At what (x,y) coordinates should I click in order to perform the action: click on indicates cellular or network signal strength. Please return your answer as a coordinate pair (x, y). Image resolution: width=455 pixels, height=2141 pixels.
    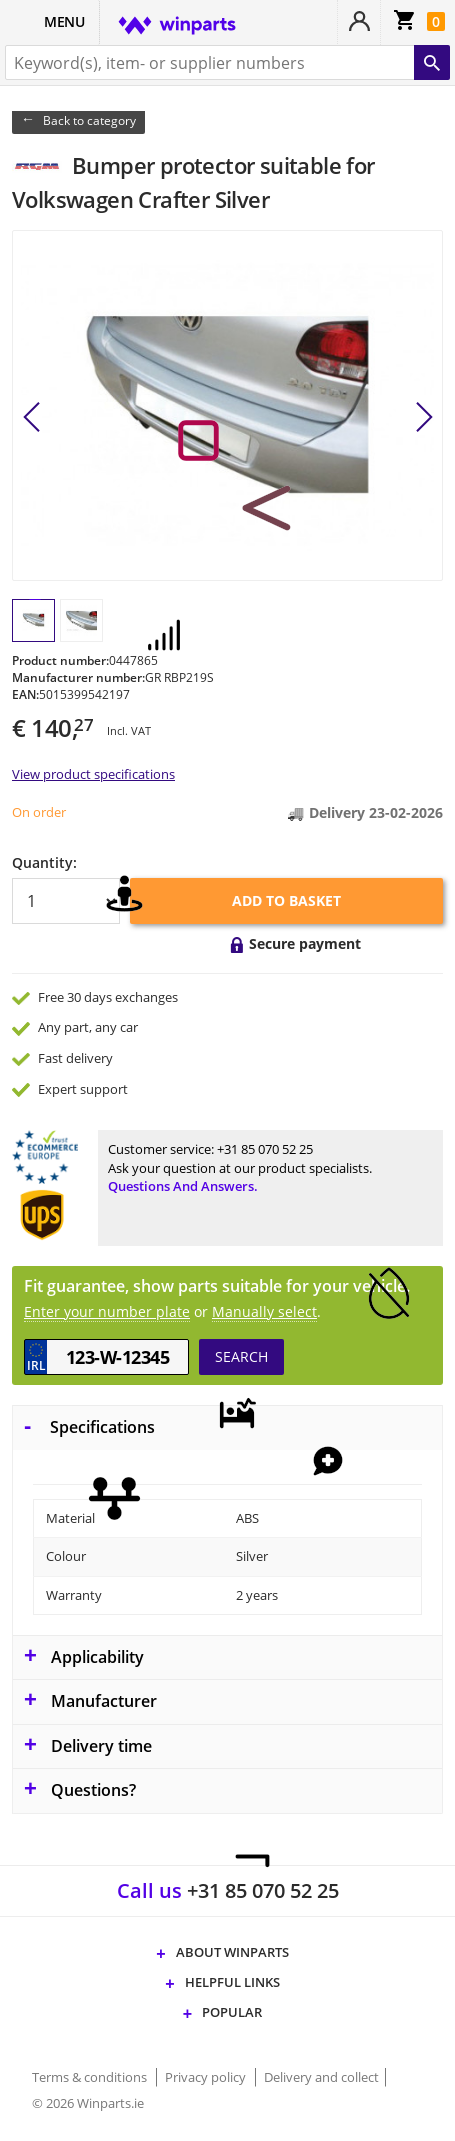
    Looking at the image, I should click on (164, 635).